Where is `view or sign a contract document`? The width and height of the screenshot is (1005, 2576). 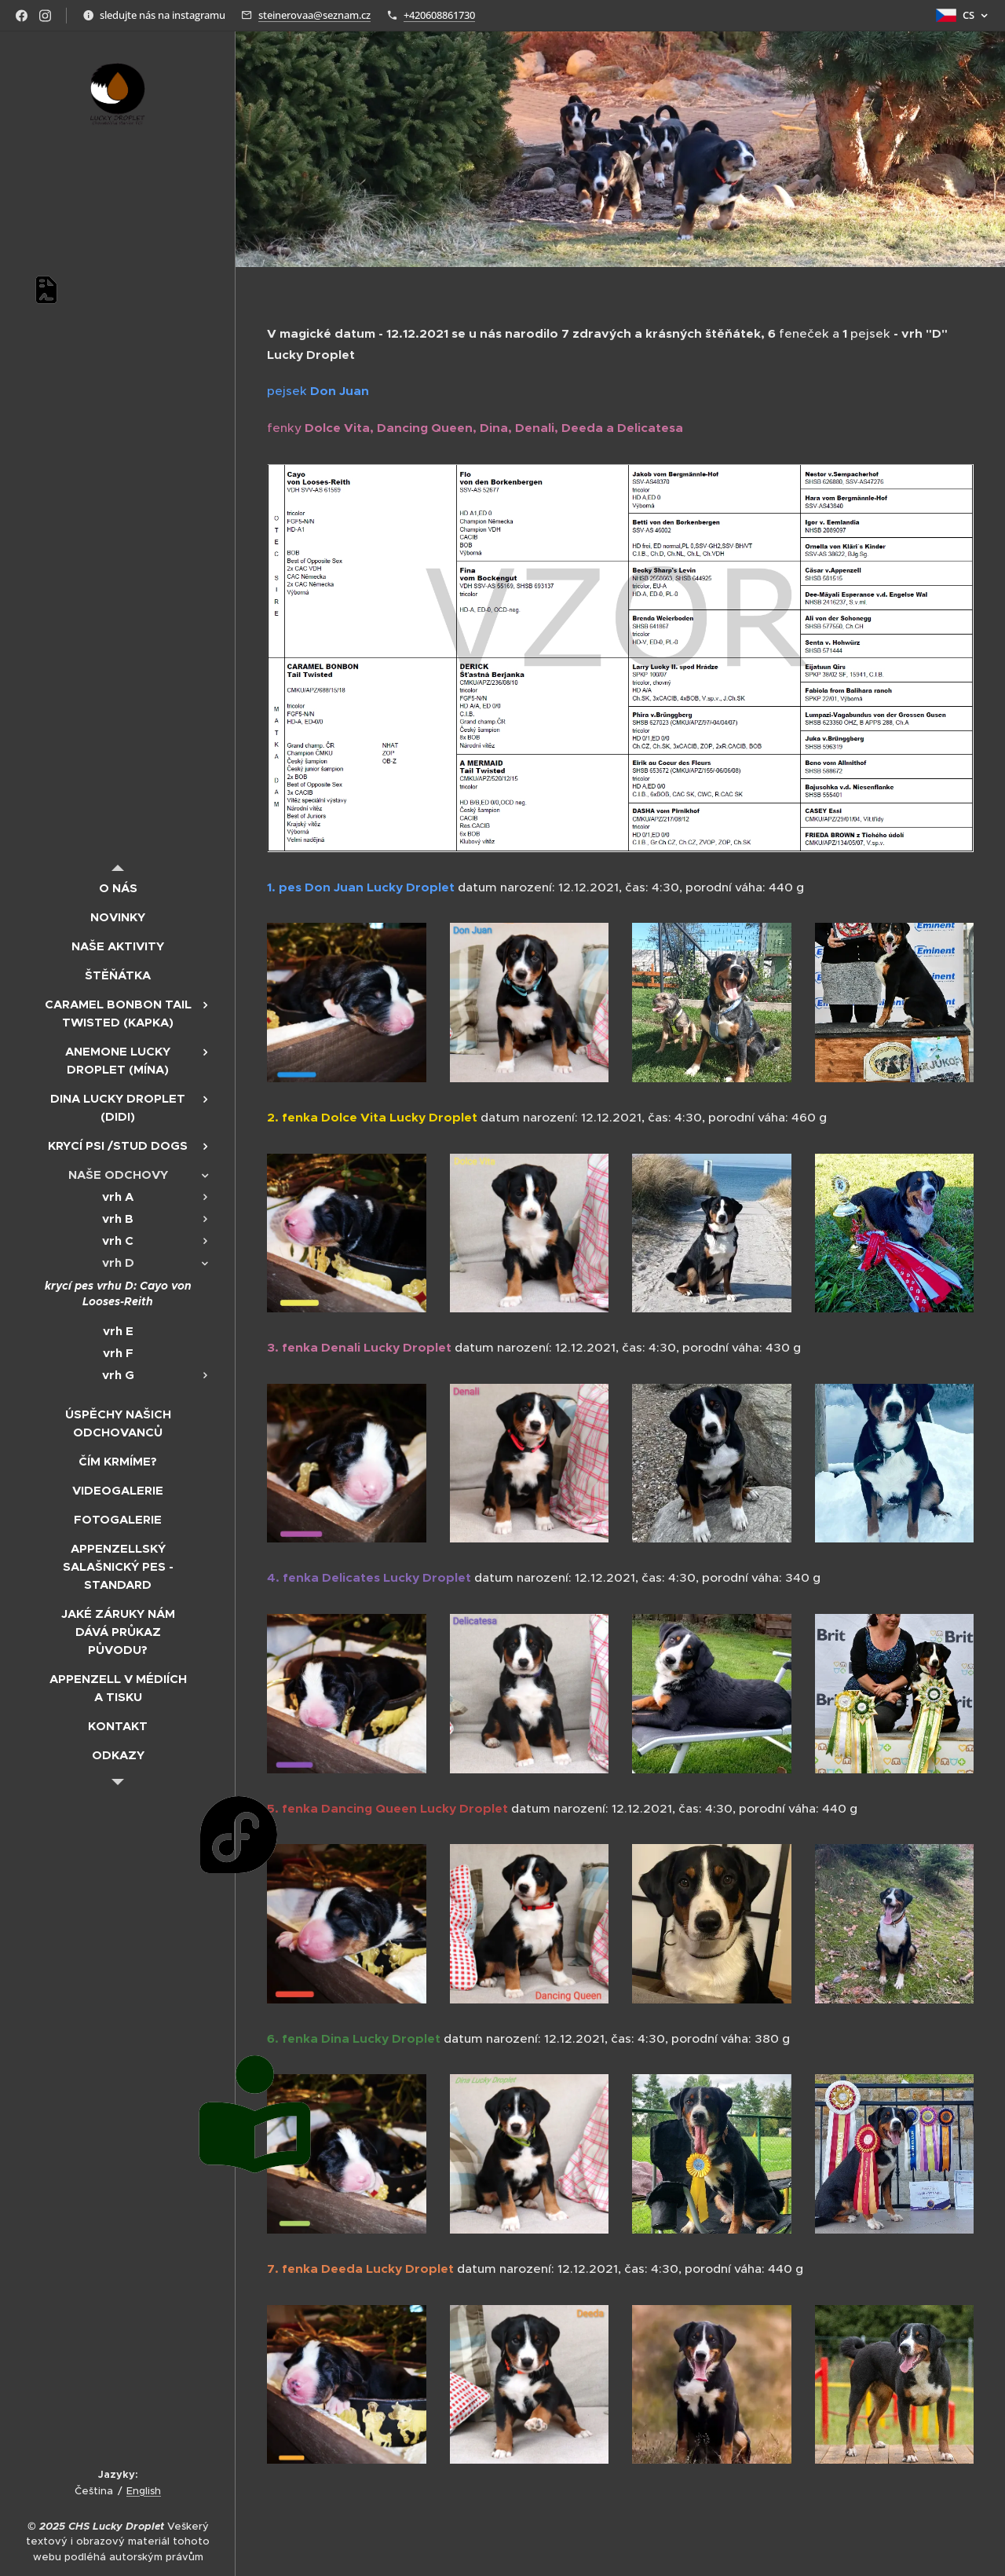 view or sign a contract document is located at coordinates (46, 290).